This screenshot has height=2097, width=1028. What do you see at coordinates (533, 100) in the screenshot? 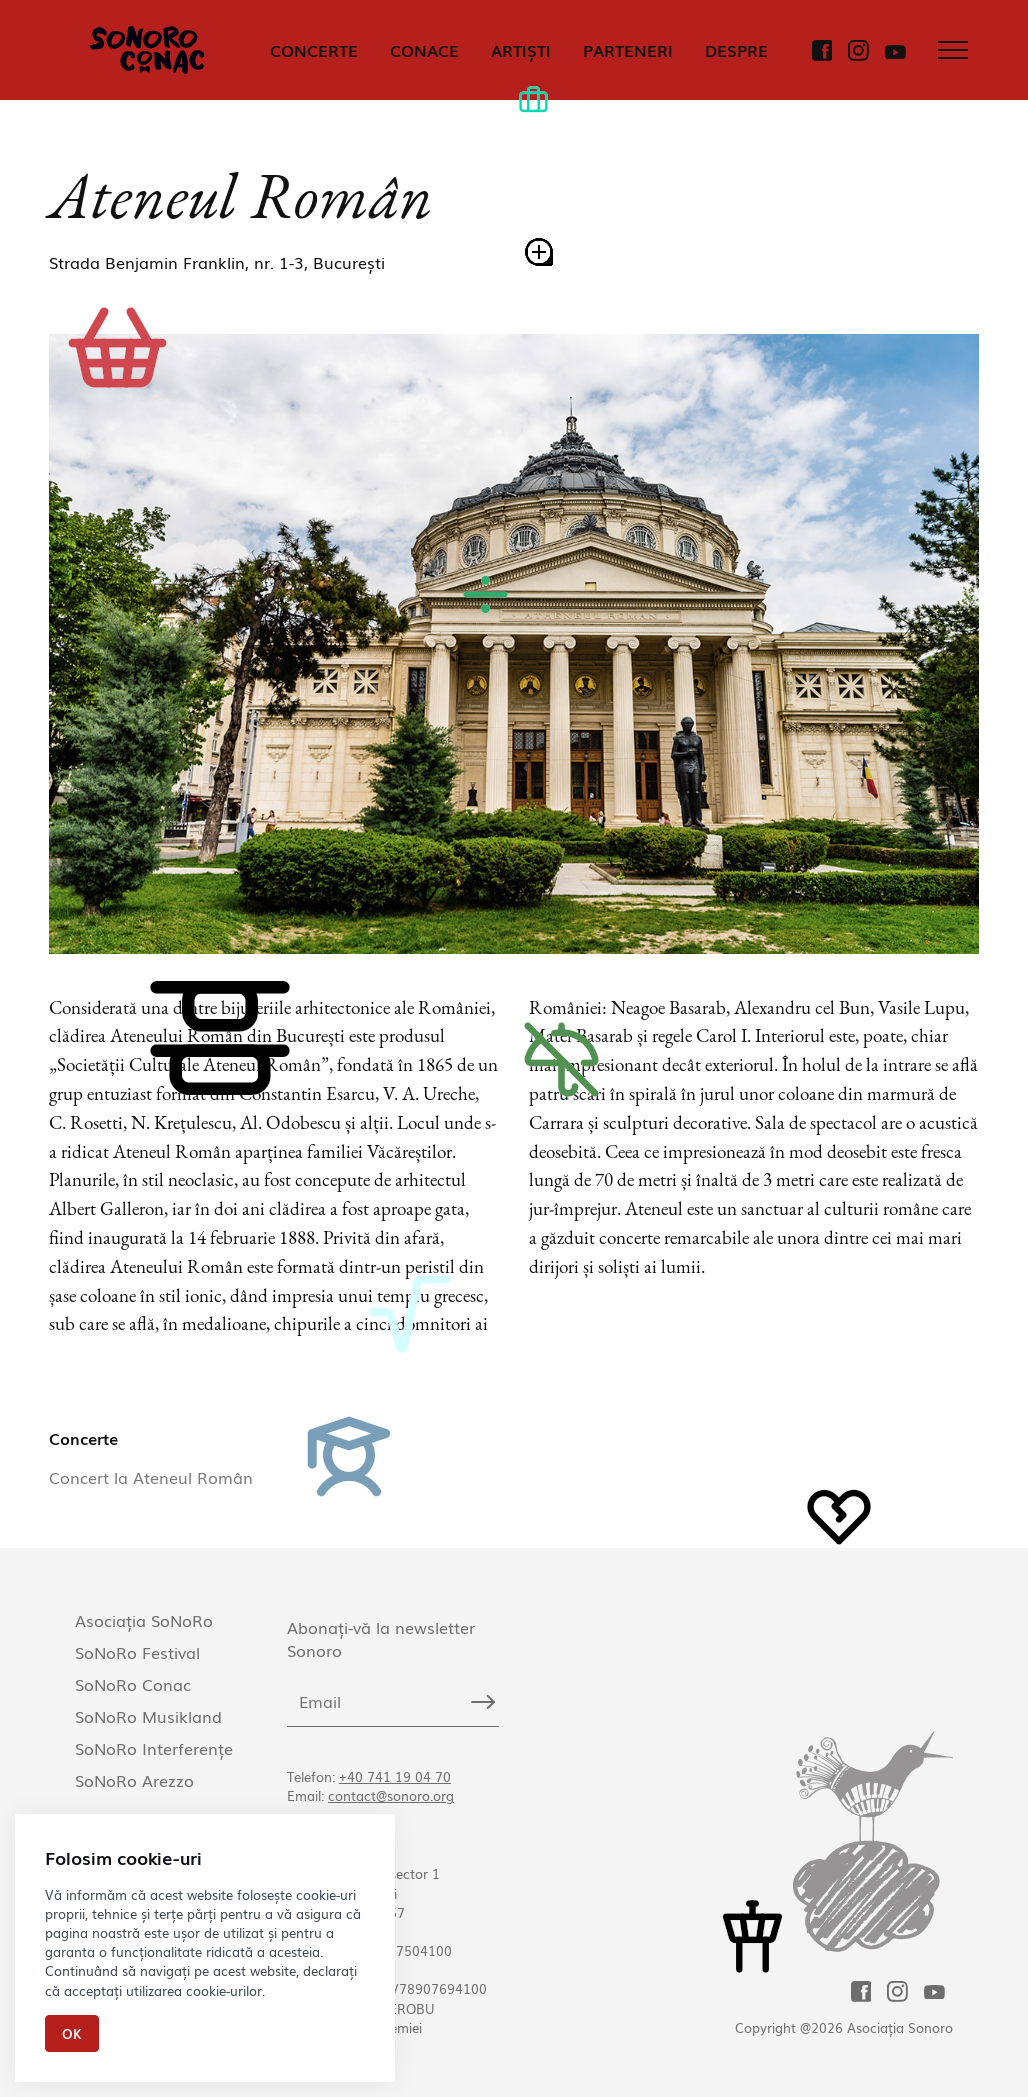
I see `access work or business-related features` at bounding box center [533, 100].